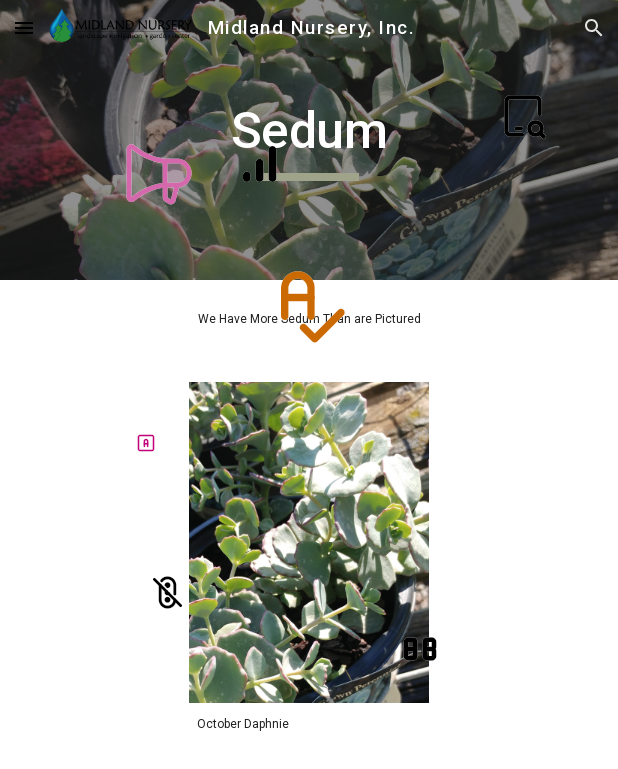 The image size is (618, 769). Describe the element at coordinates (146, 443) in the screenshot. I see `select text formatting option A` at that location.